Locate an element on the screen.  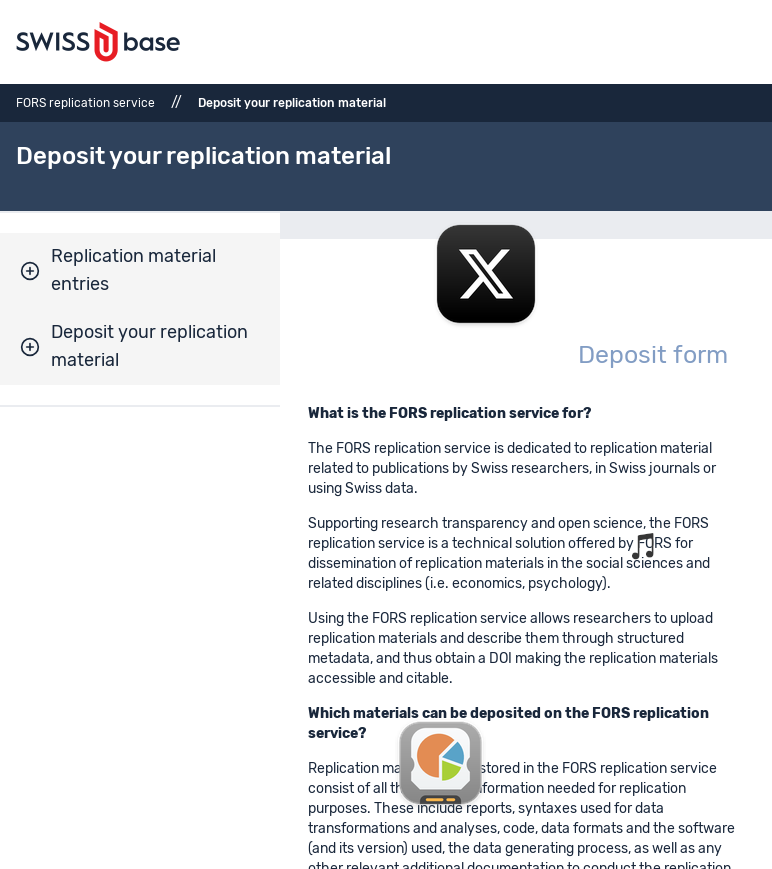
open disk usage analyzer is located at coordinates (440, 764).